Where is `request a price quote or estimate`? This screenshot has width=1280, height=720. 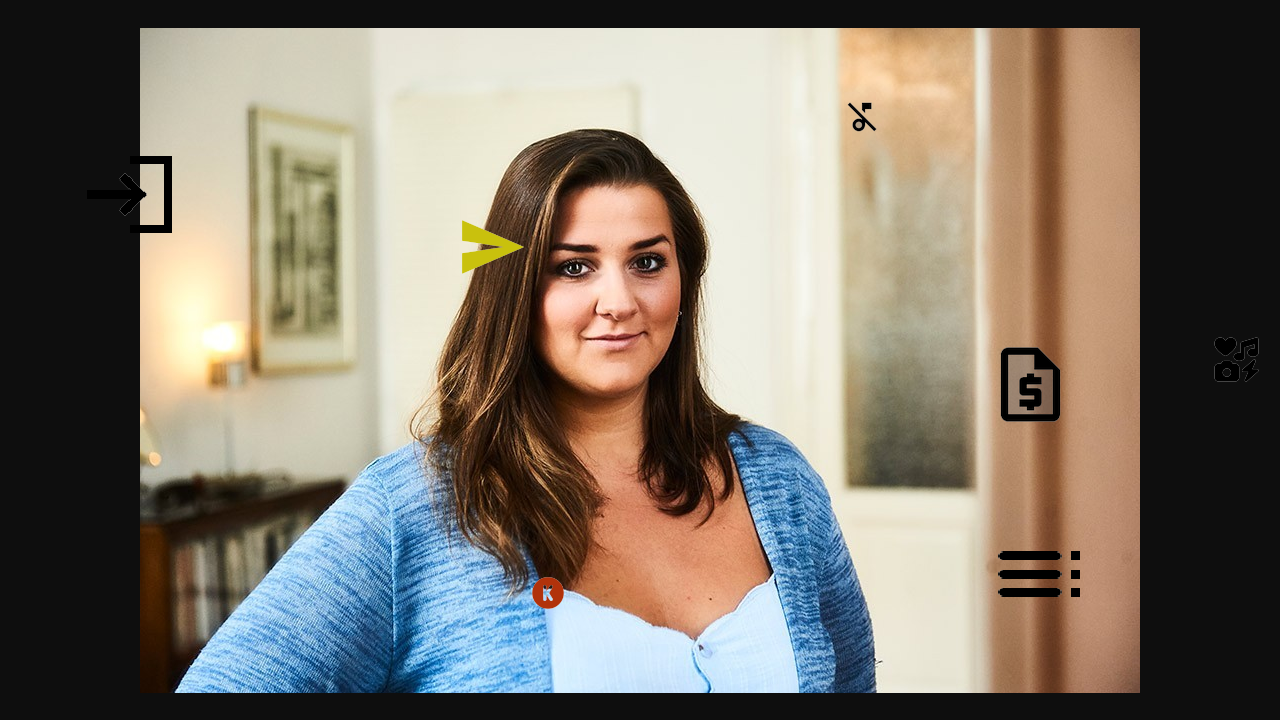
request a price quote or estimate is located at coordinates (1030, 384).